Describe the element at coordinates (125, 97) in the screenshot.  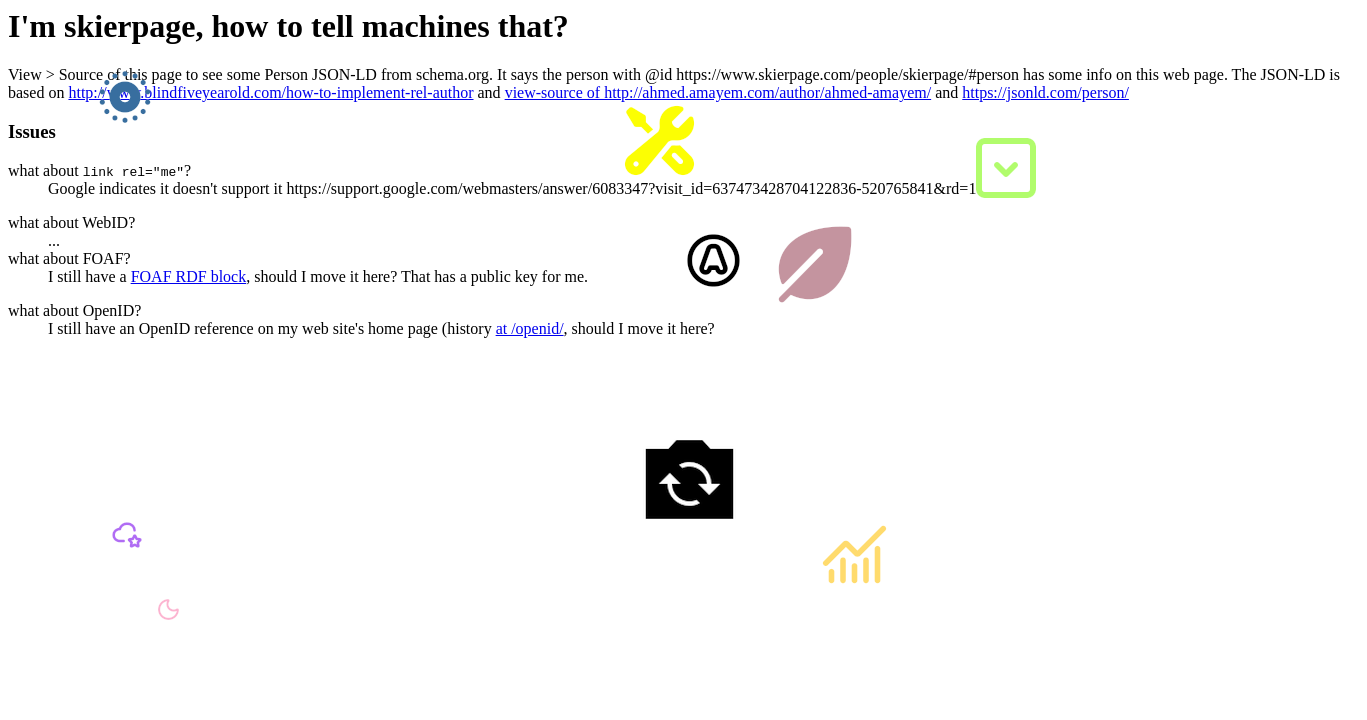
I see `indicates live photo mode is active` at that location.